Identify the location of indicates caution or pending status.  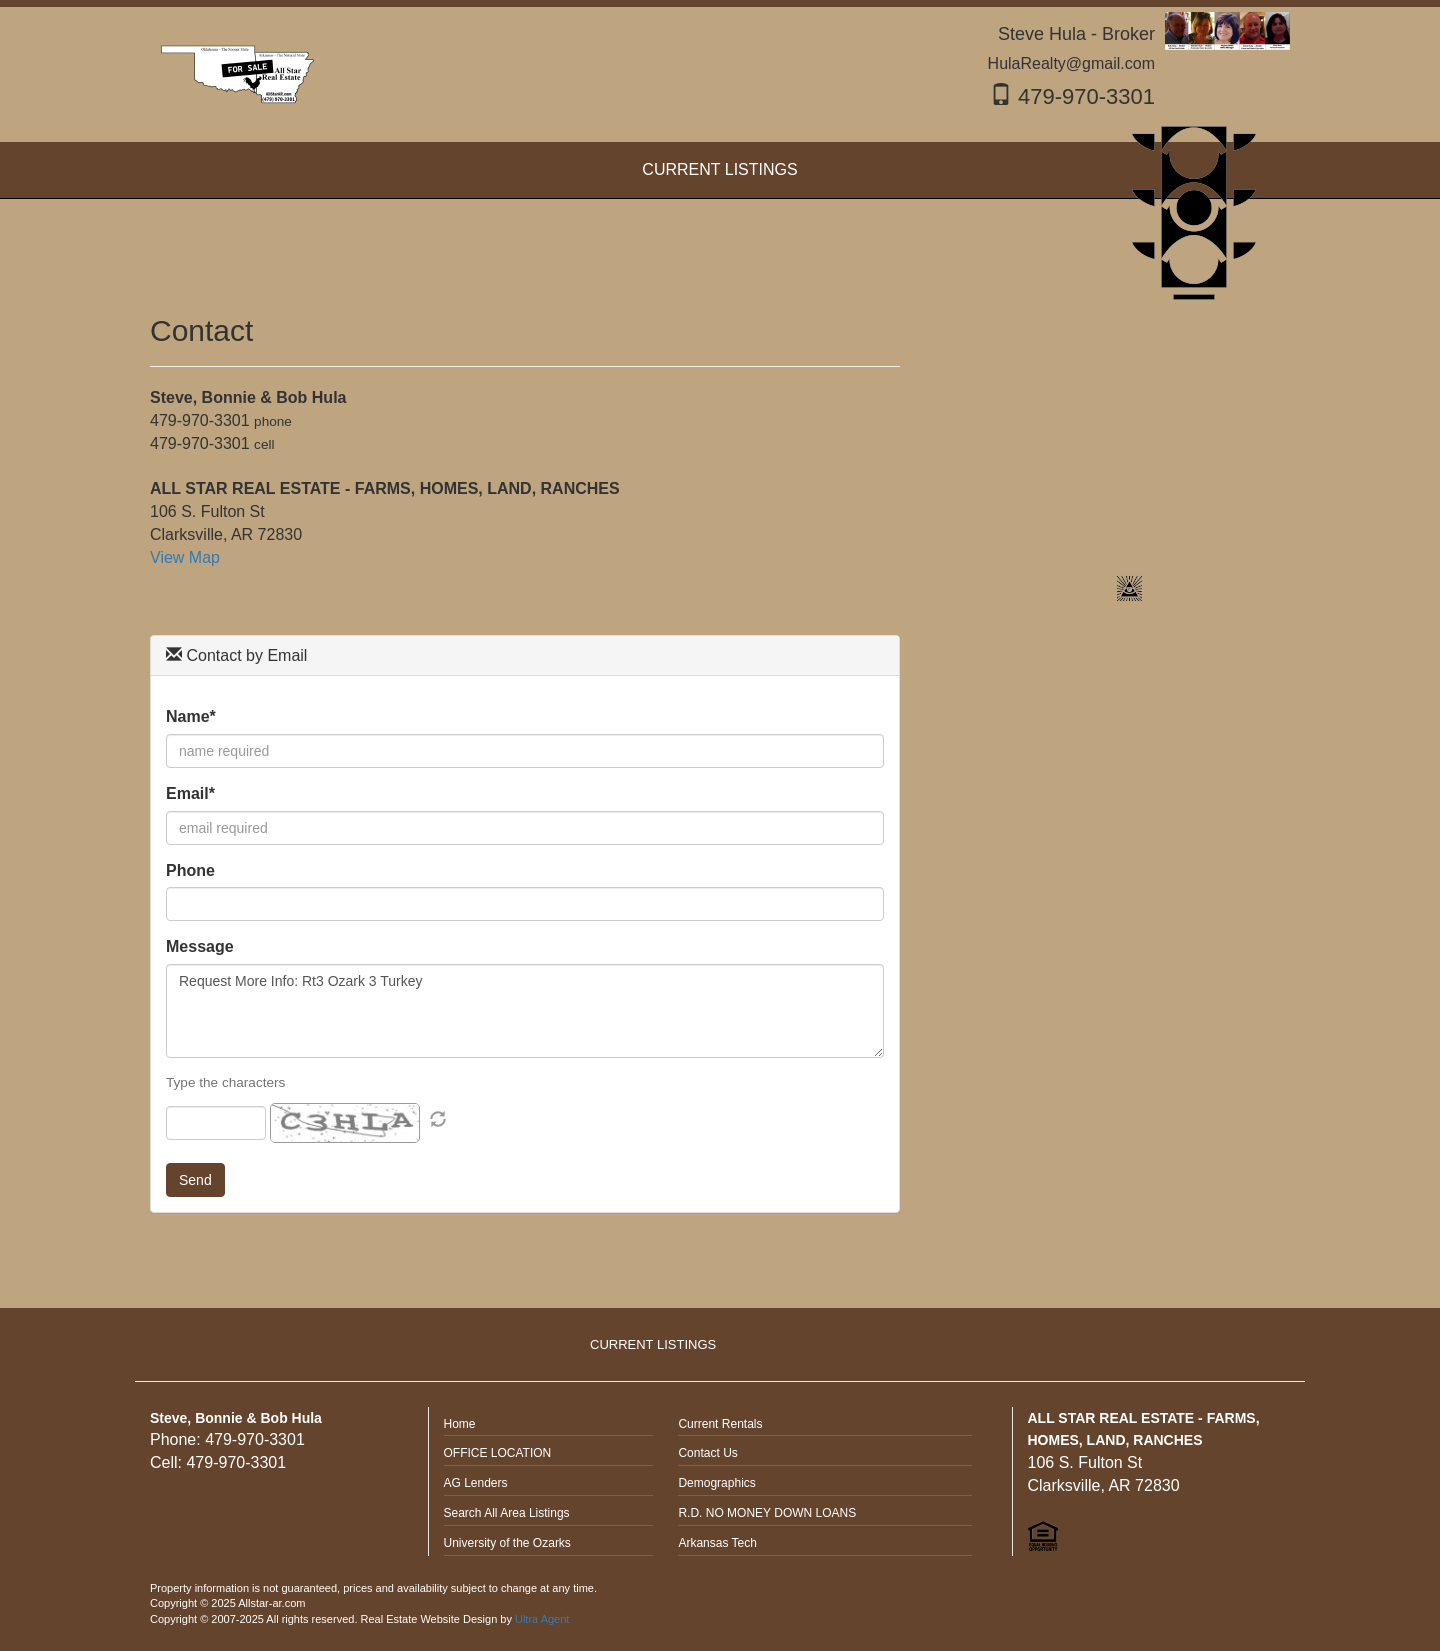
(1194, 213).